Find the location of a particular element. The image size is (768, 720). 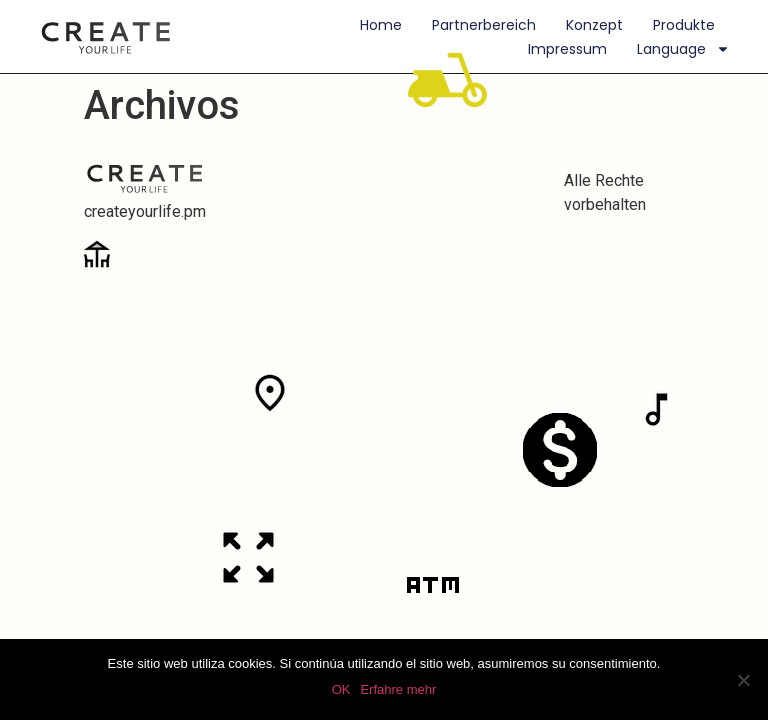

select moped or scooter delivery is located at coordinates (447, 82).